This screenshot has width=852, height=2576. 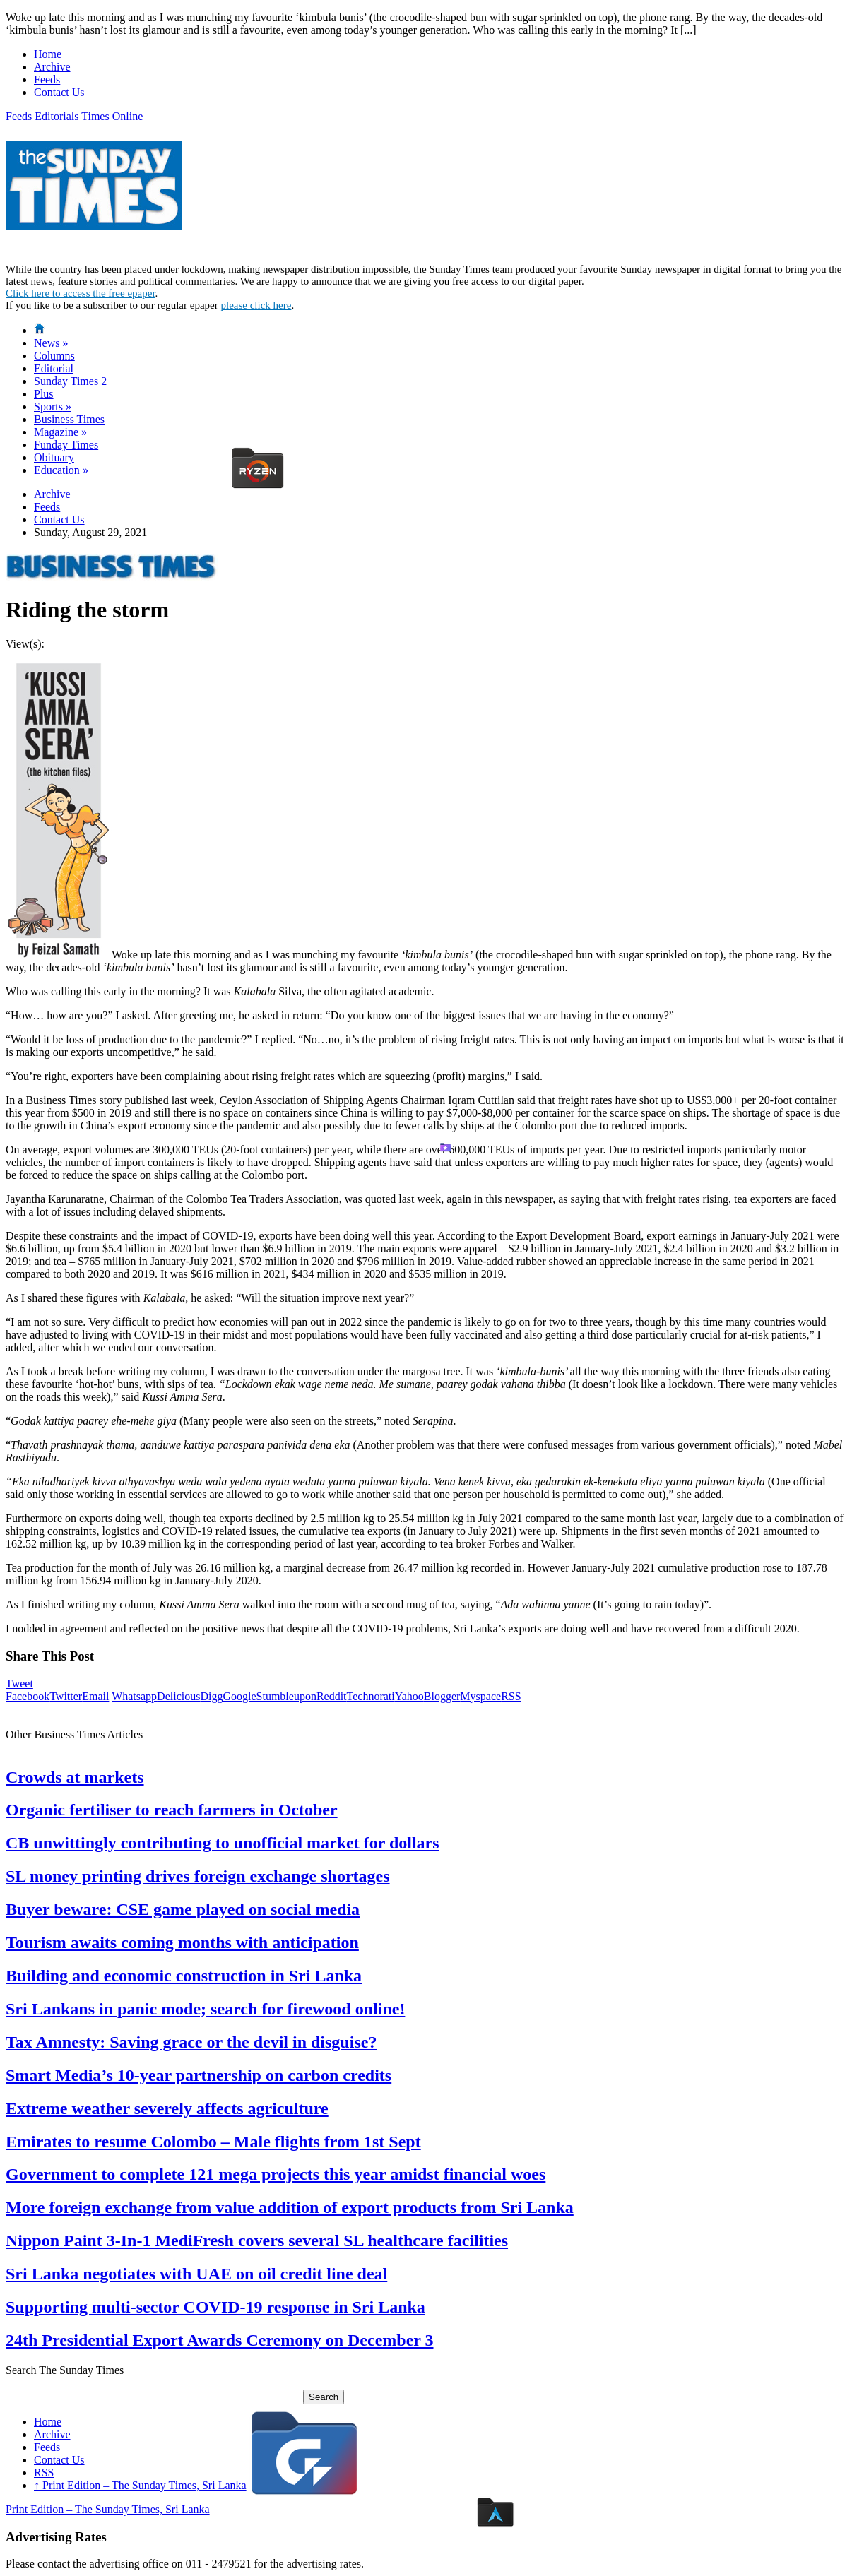 What do you see at coordinates (495, 2513) in the screenshot?
I see `folder containing arch linux files or configurations` at bounding box center [495, 2513].